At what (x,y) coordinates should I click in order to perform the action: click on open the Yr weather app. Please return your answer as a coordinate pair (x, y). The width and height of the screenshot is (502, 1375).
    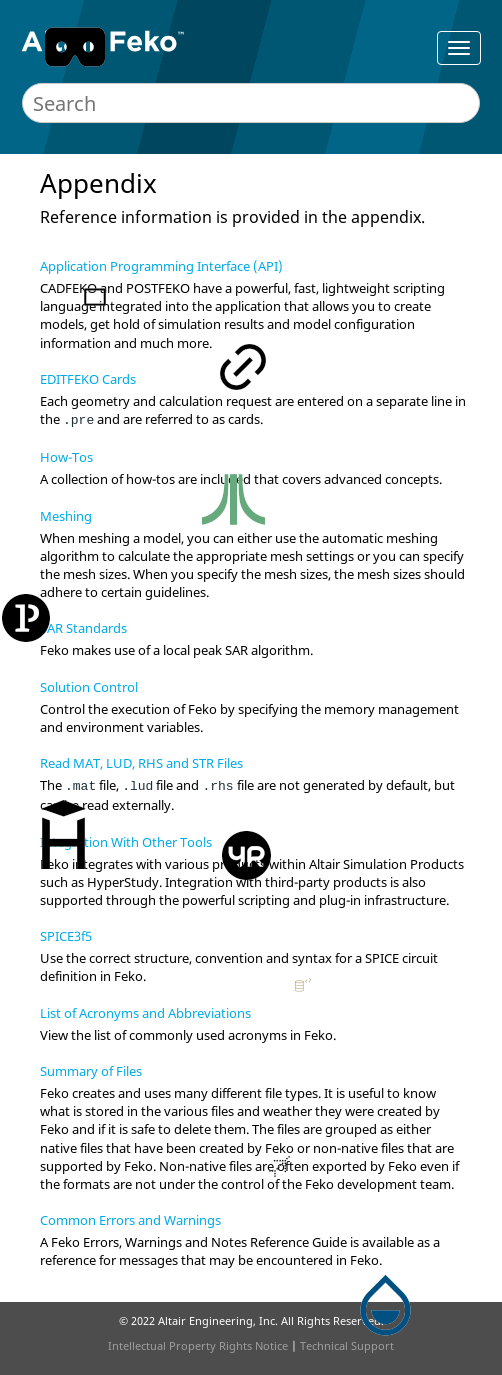
    Looking at the image, I should click on (246, 855).